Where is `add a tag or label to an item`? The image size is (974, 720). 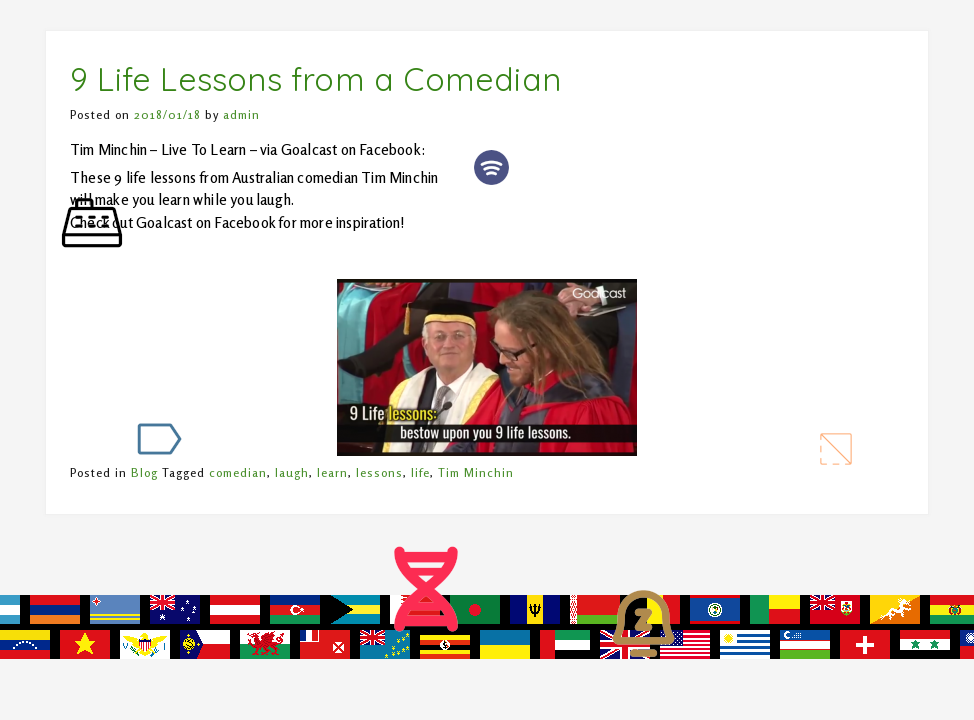
add a tag or label to an item is located at coordinates (158, 439).